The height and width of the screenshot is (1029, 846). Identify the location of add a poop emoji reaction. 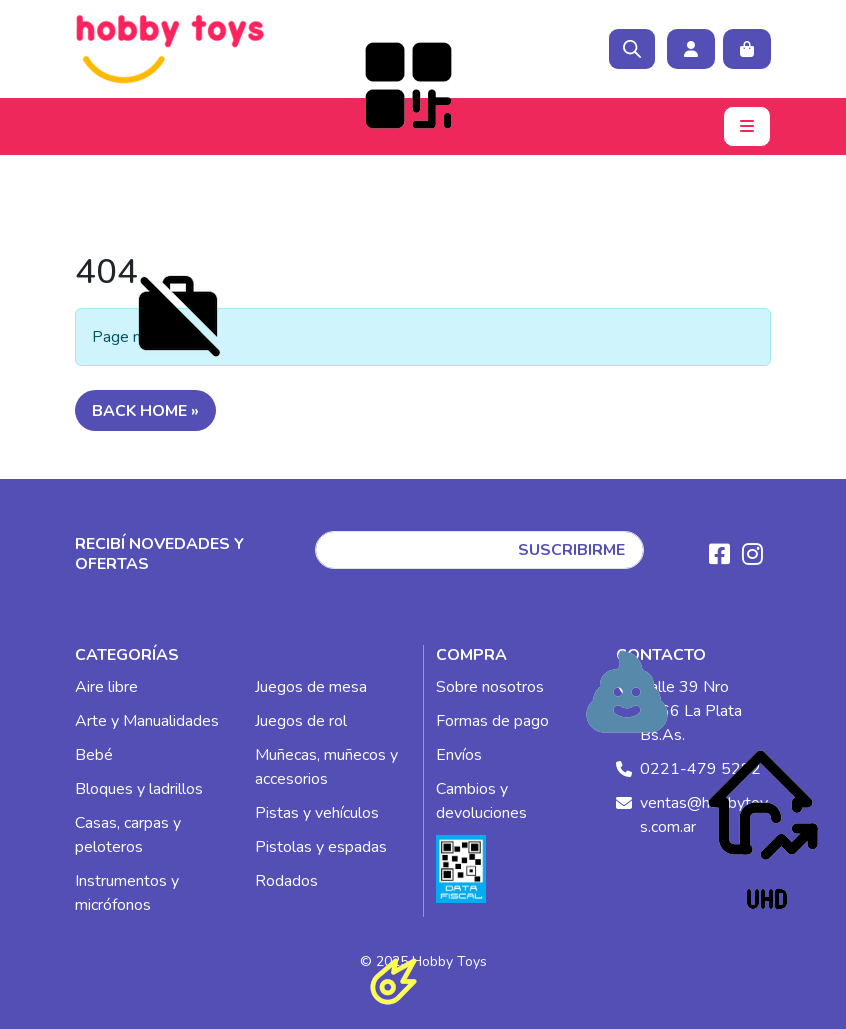
(627, 692).